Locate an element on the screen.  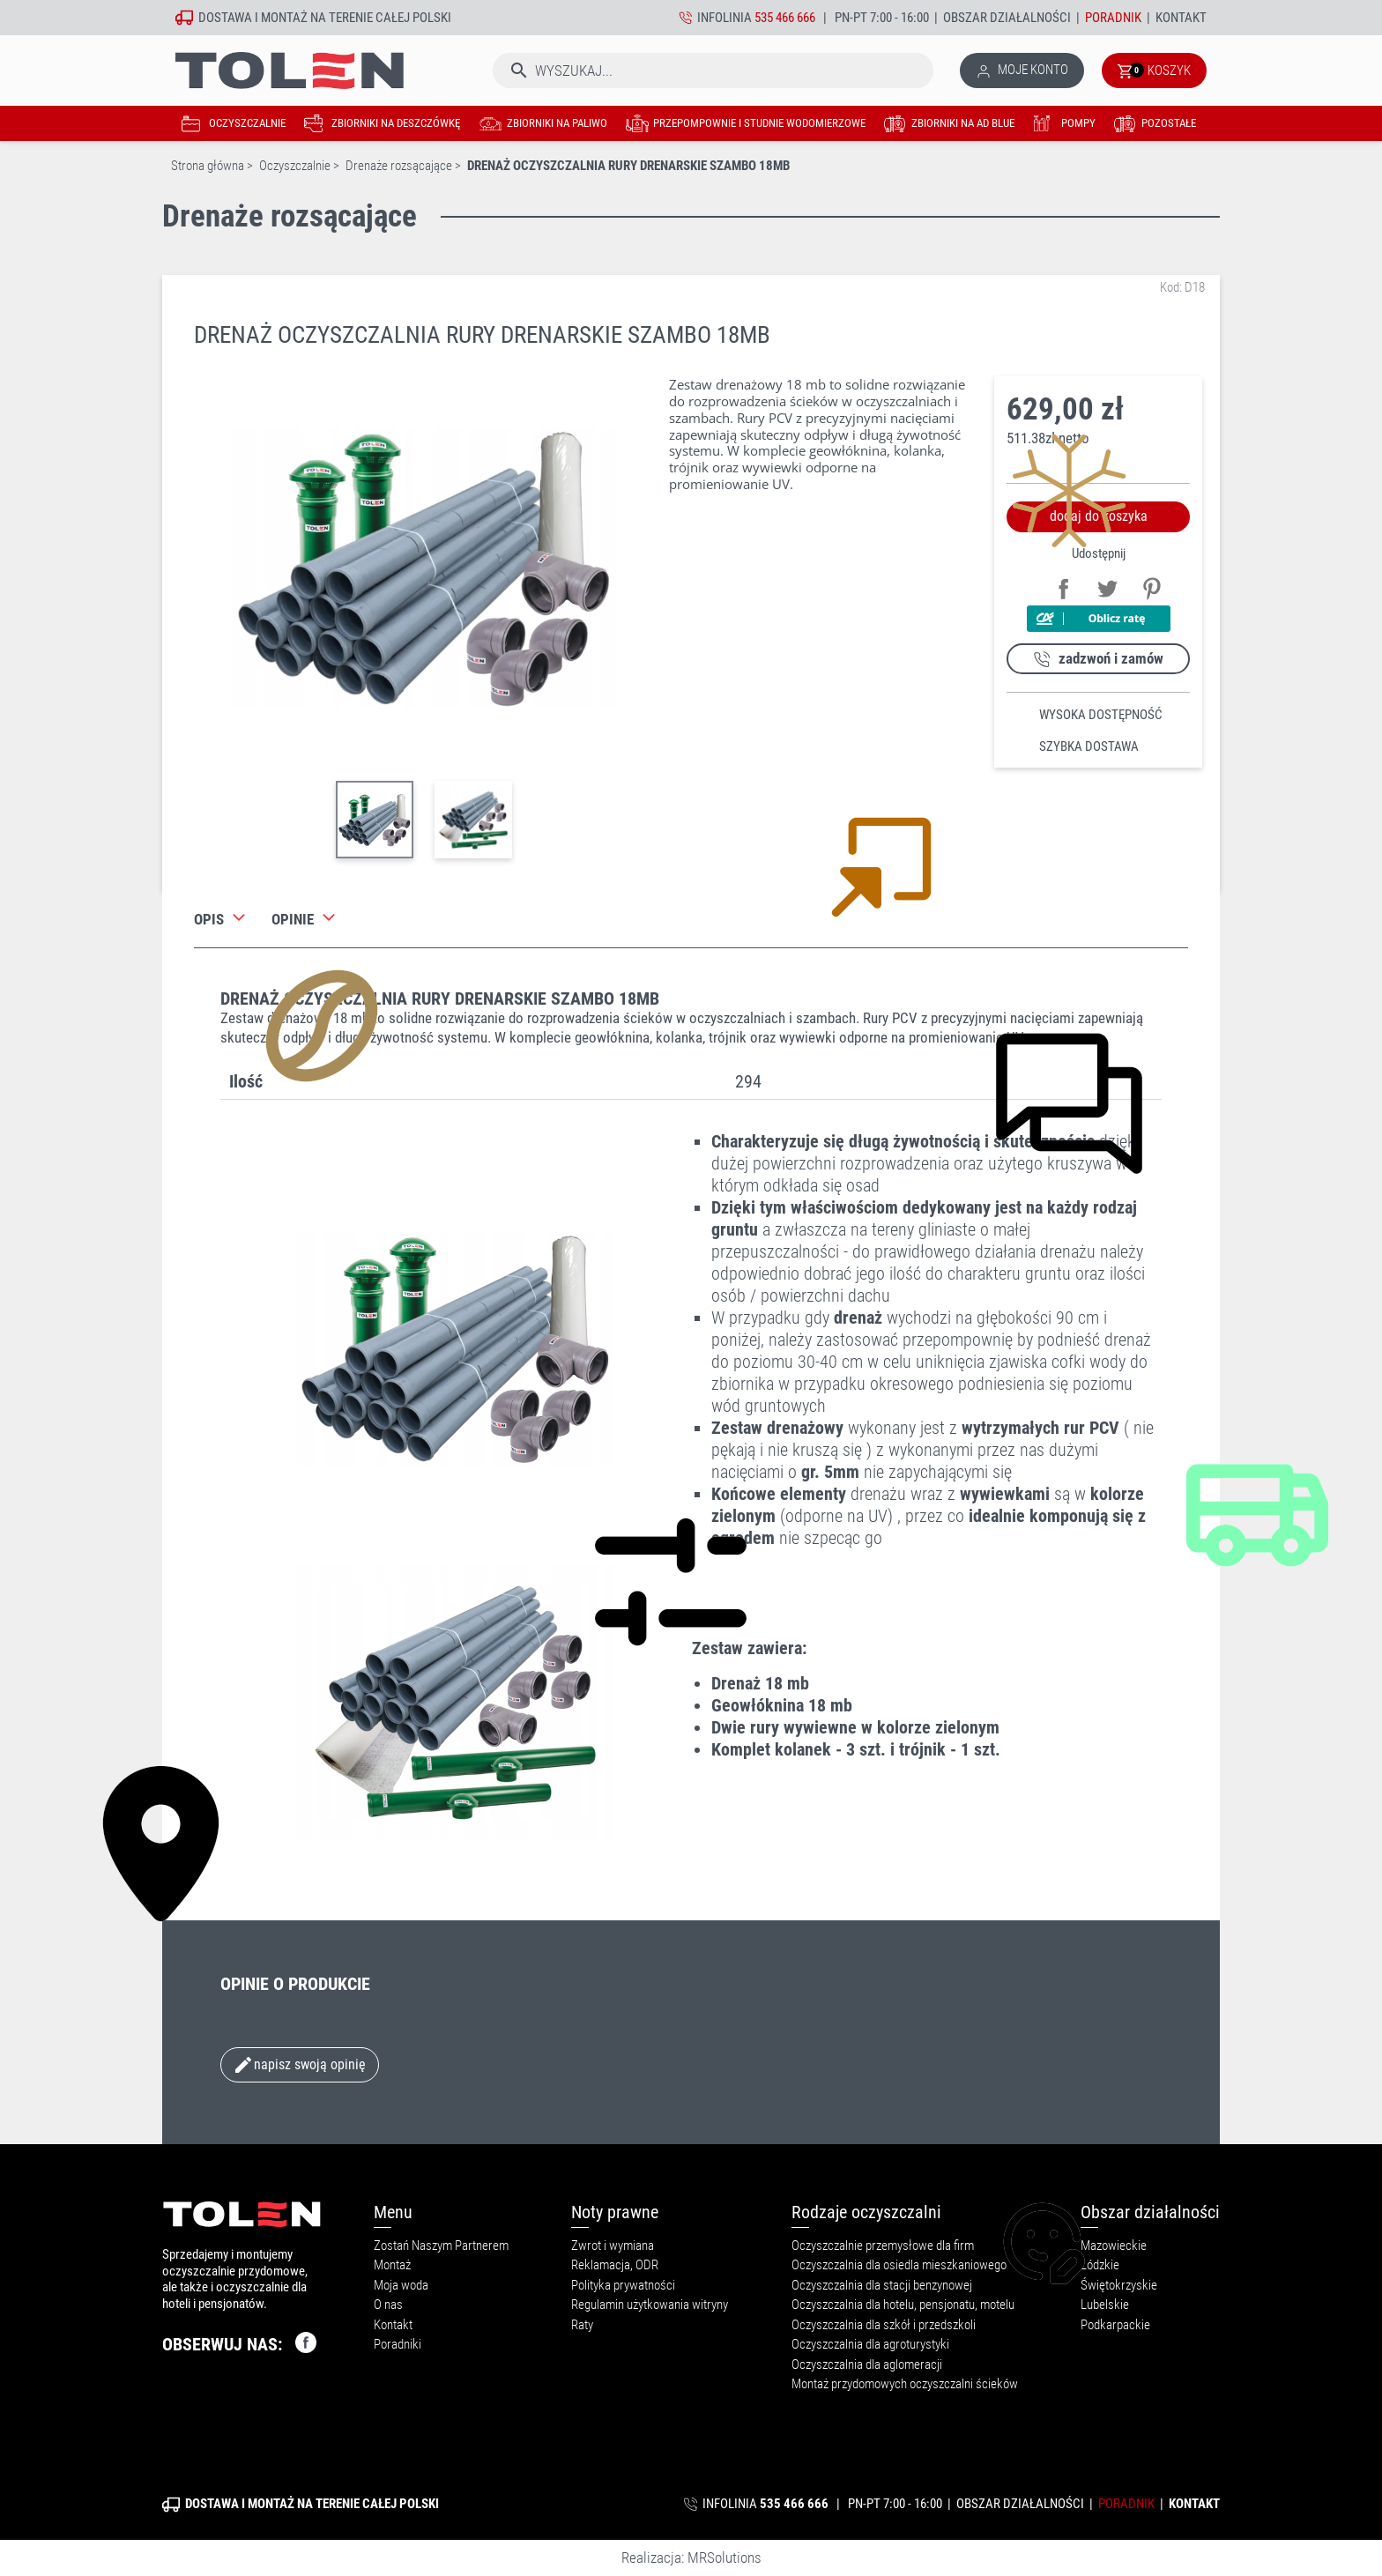
activate cooling or air conditioning mode is located at coordinates (1069, 491).